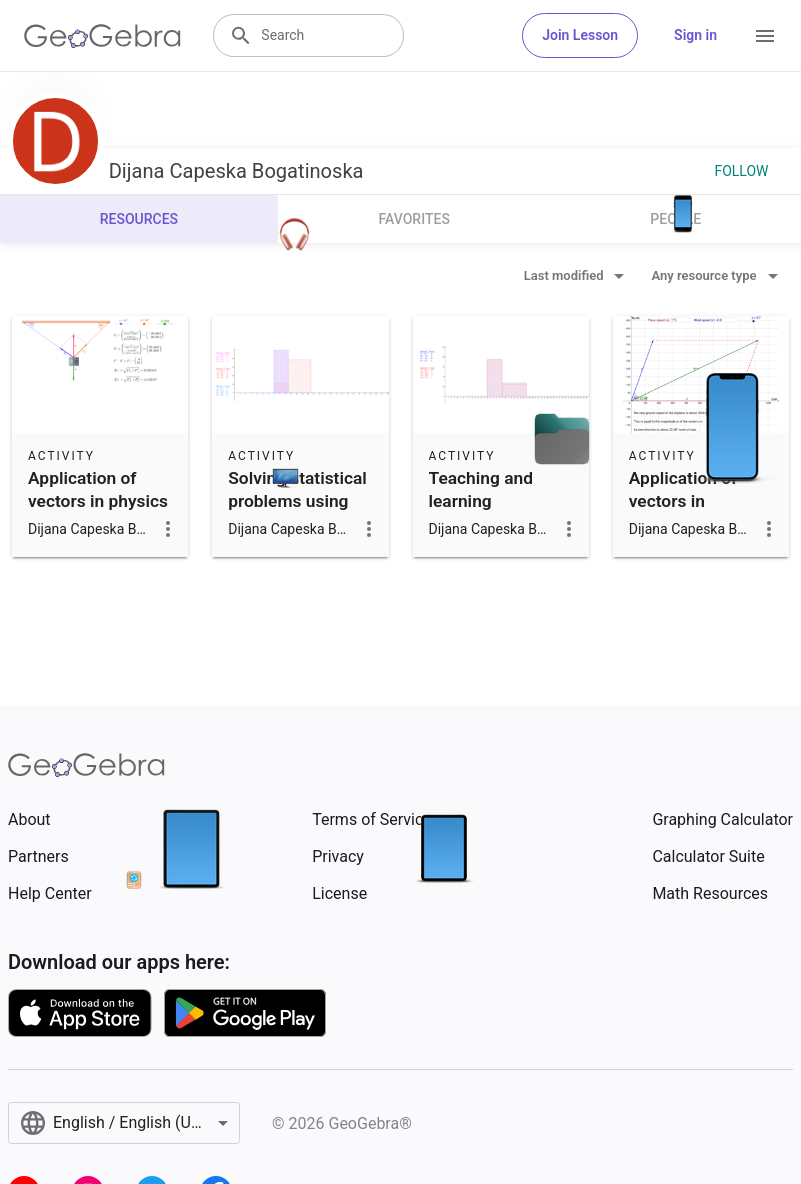 The width and height of the screenshot is (801, 1184). I want to click on iPhone 7 Plus device icon, so click(683, 214).